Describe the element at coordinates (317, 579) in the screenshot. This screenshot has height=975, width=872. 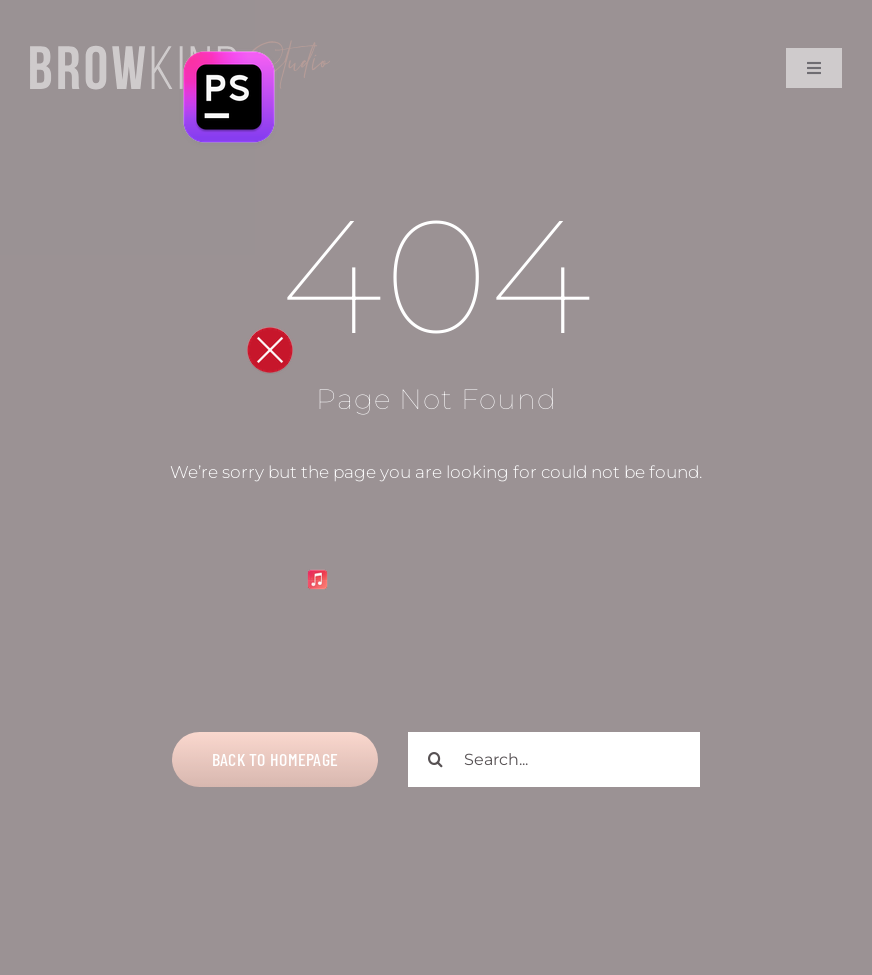
I see `open the music player app` at that location.